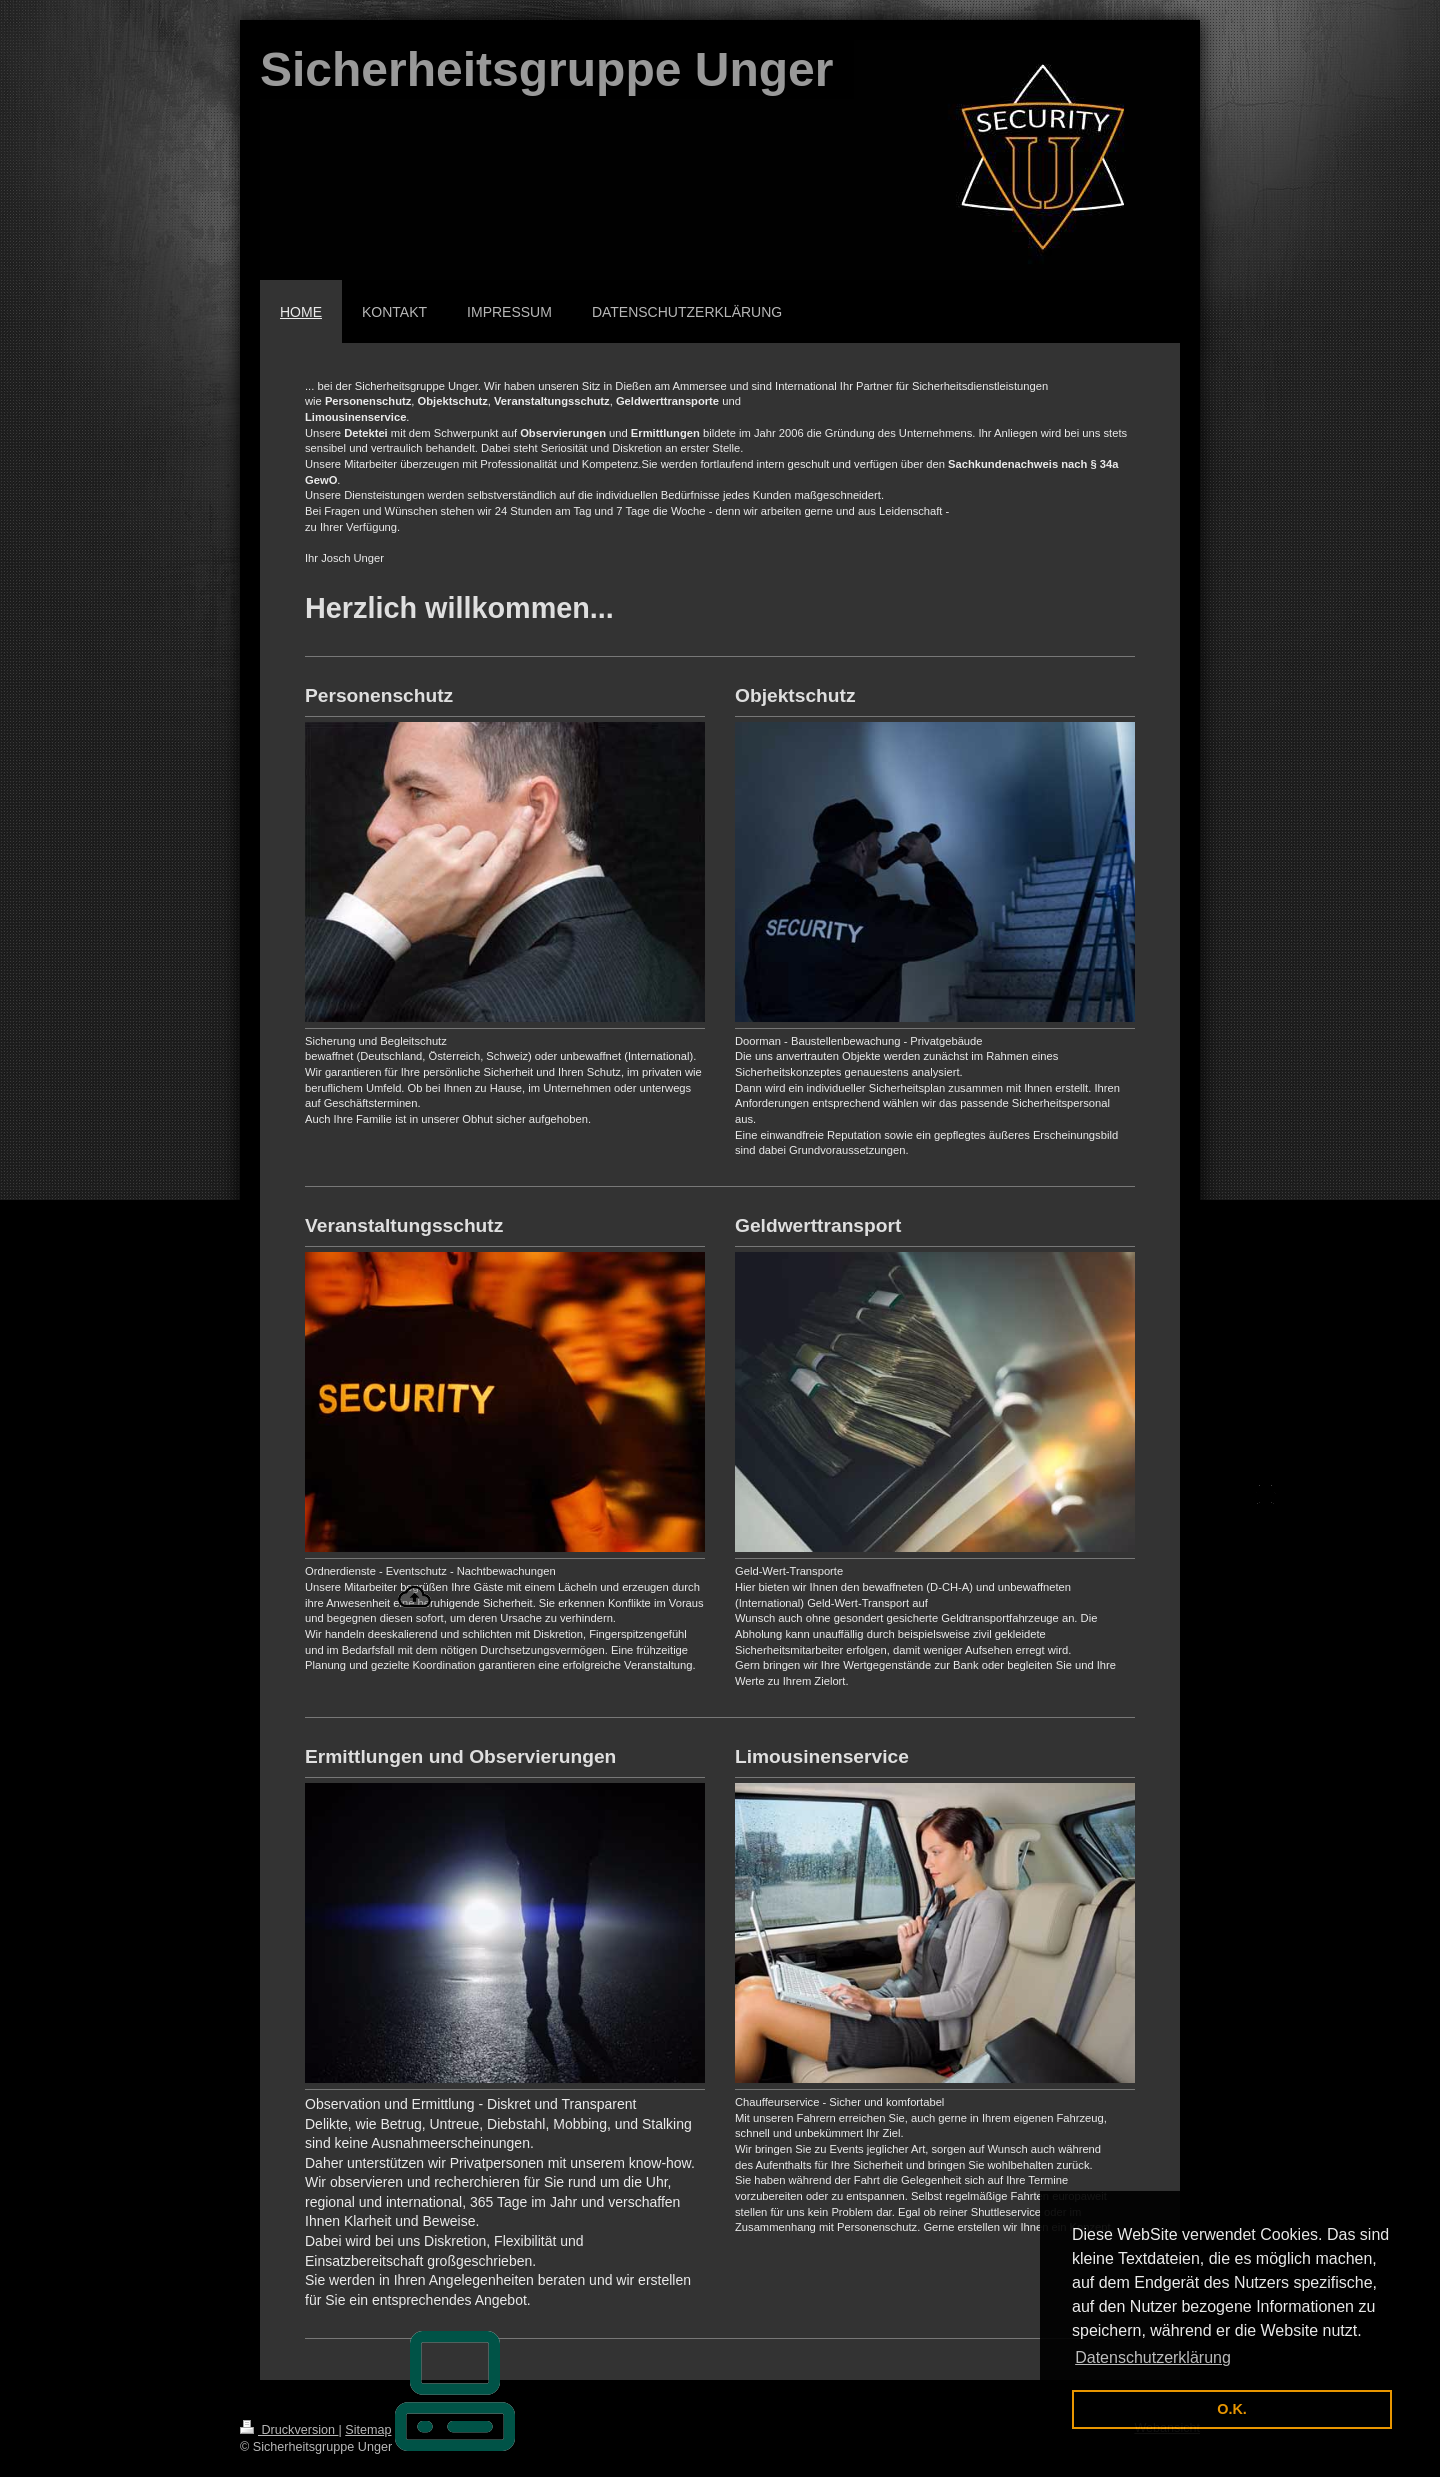 This screenshot has width=1440, height=2477. What do you see at coordinates (414, 1596) in the screenshot?
I see `upload files to cloud storage` at bounding box center [414, 1596].